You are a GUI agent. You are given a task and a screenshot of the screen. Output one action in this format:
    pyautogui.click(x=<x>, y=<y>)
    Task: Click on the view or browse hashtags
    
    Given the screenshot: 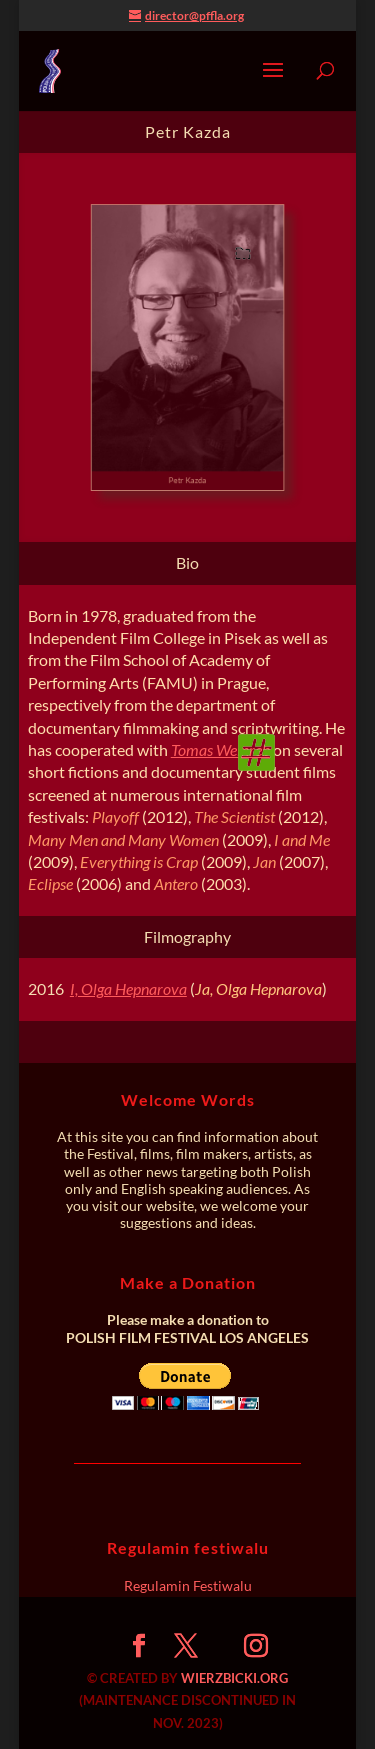 What is the action you would take?
    pyautogui.click(x=256, y=752)
    